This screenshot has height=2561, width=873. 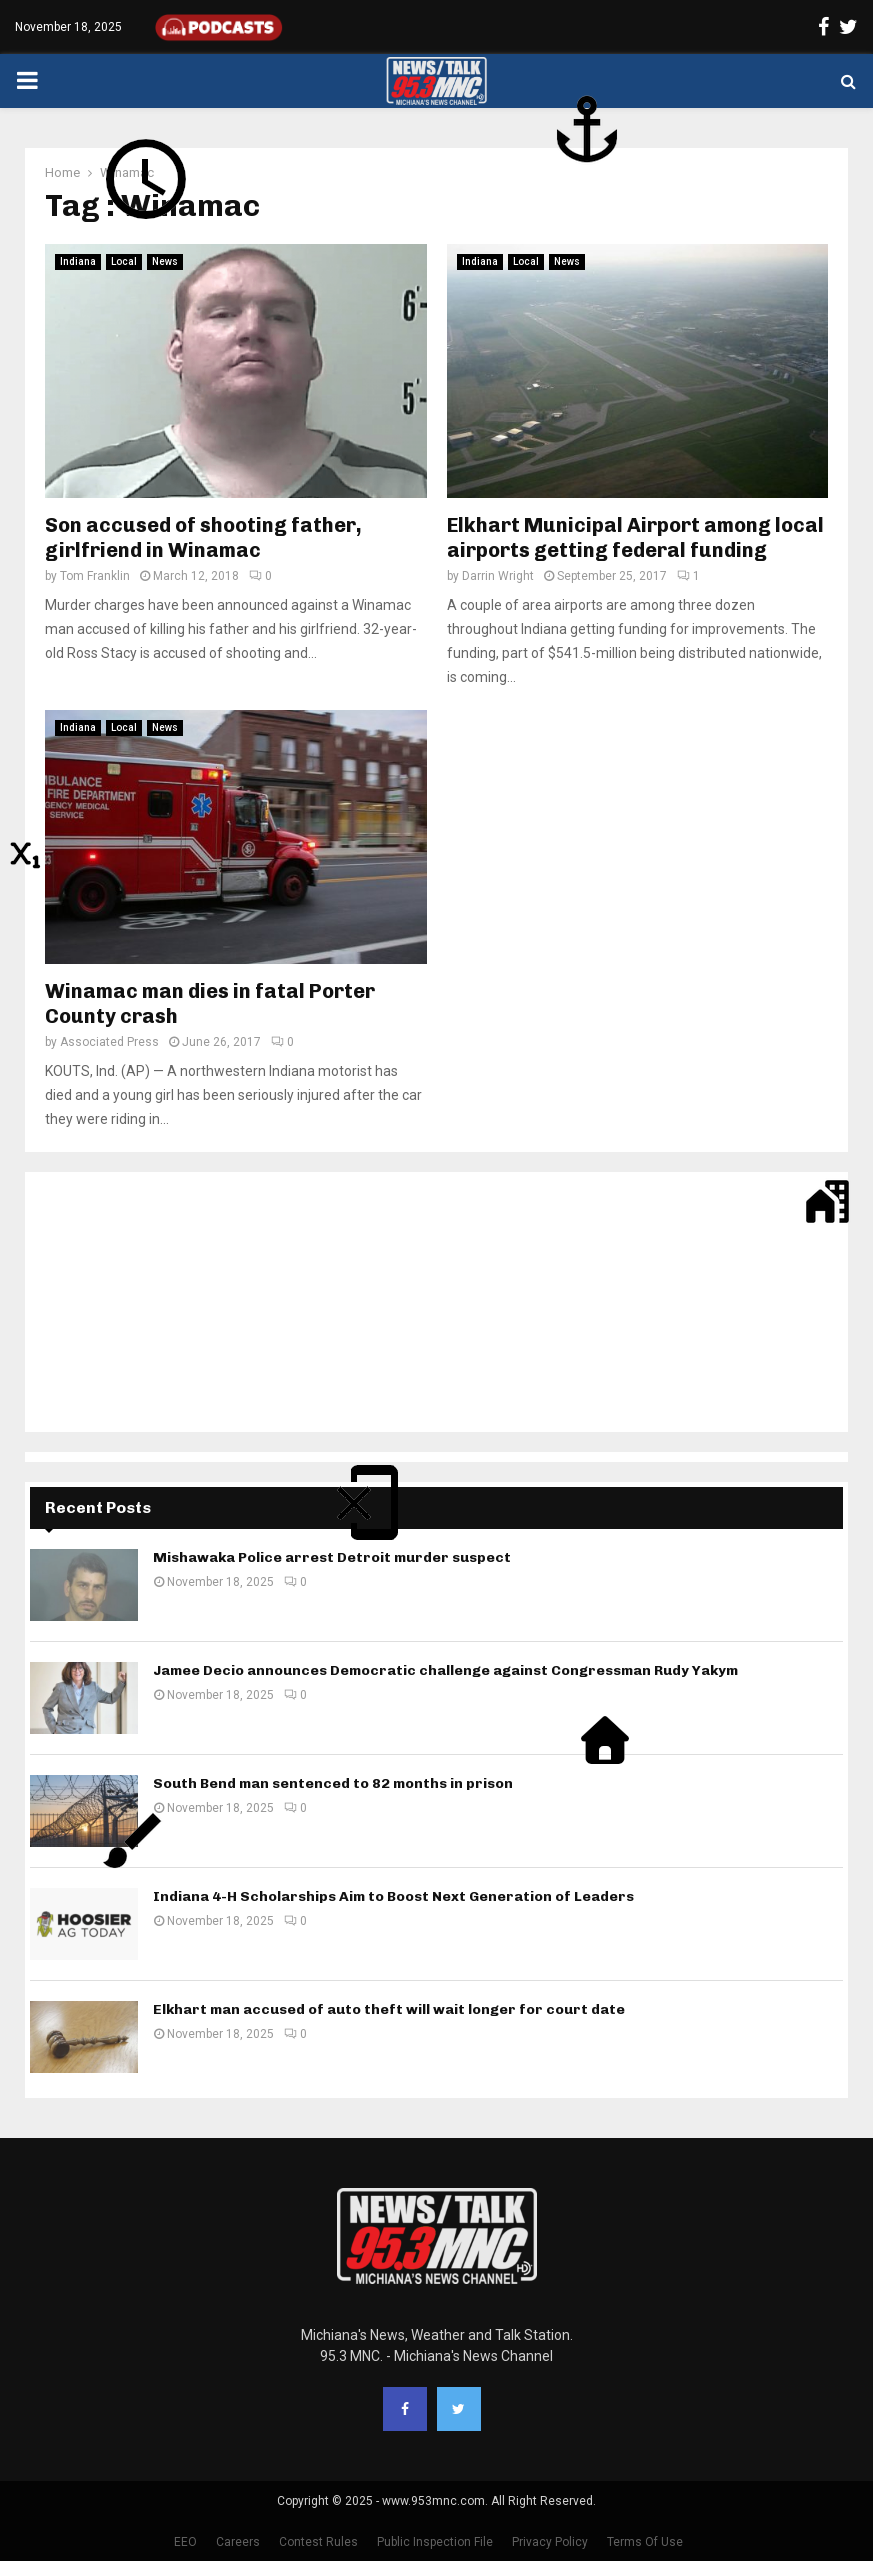 I want to click on format text as subscript, so click(x=23, y=853).